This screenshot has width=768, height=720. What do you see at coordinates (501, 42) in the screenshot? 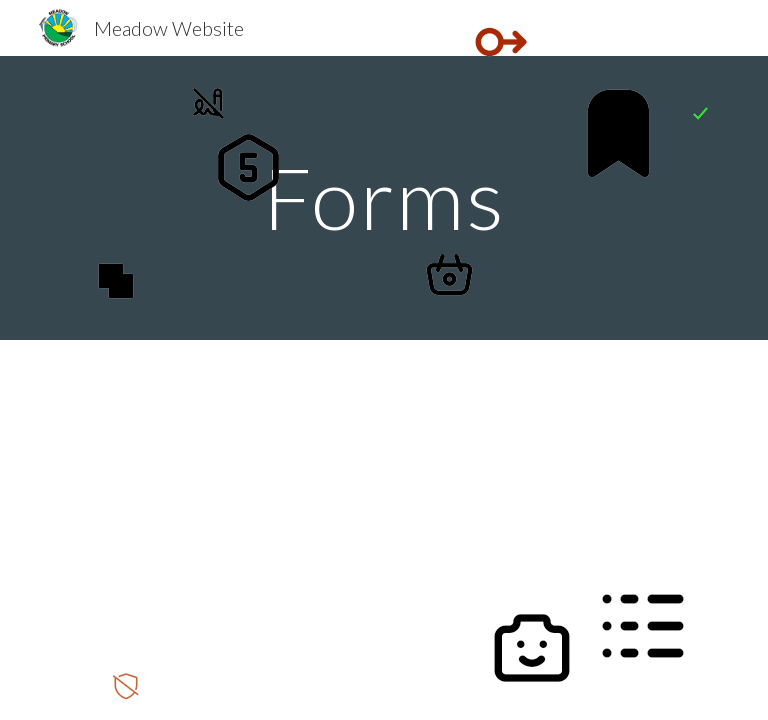
I see `swipe right to continue or proceed` at bounding box center [501, 42].